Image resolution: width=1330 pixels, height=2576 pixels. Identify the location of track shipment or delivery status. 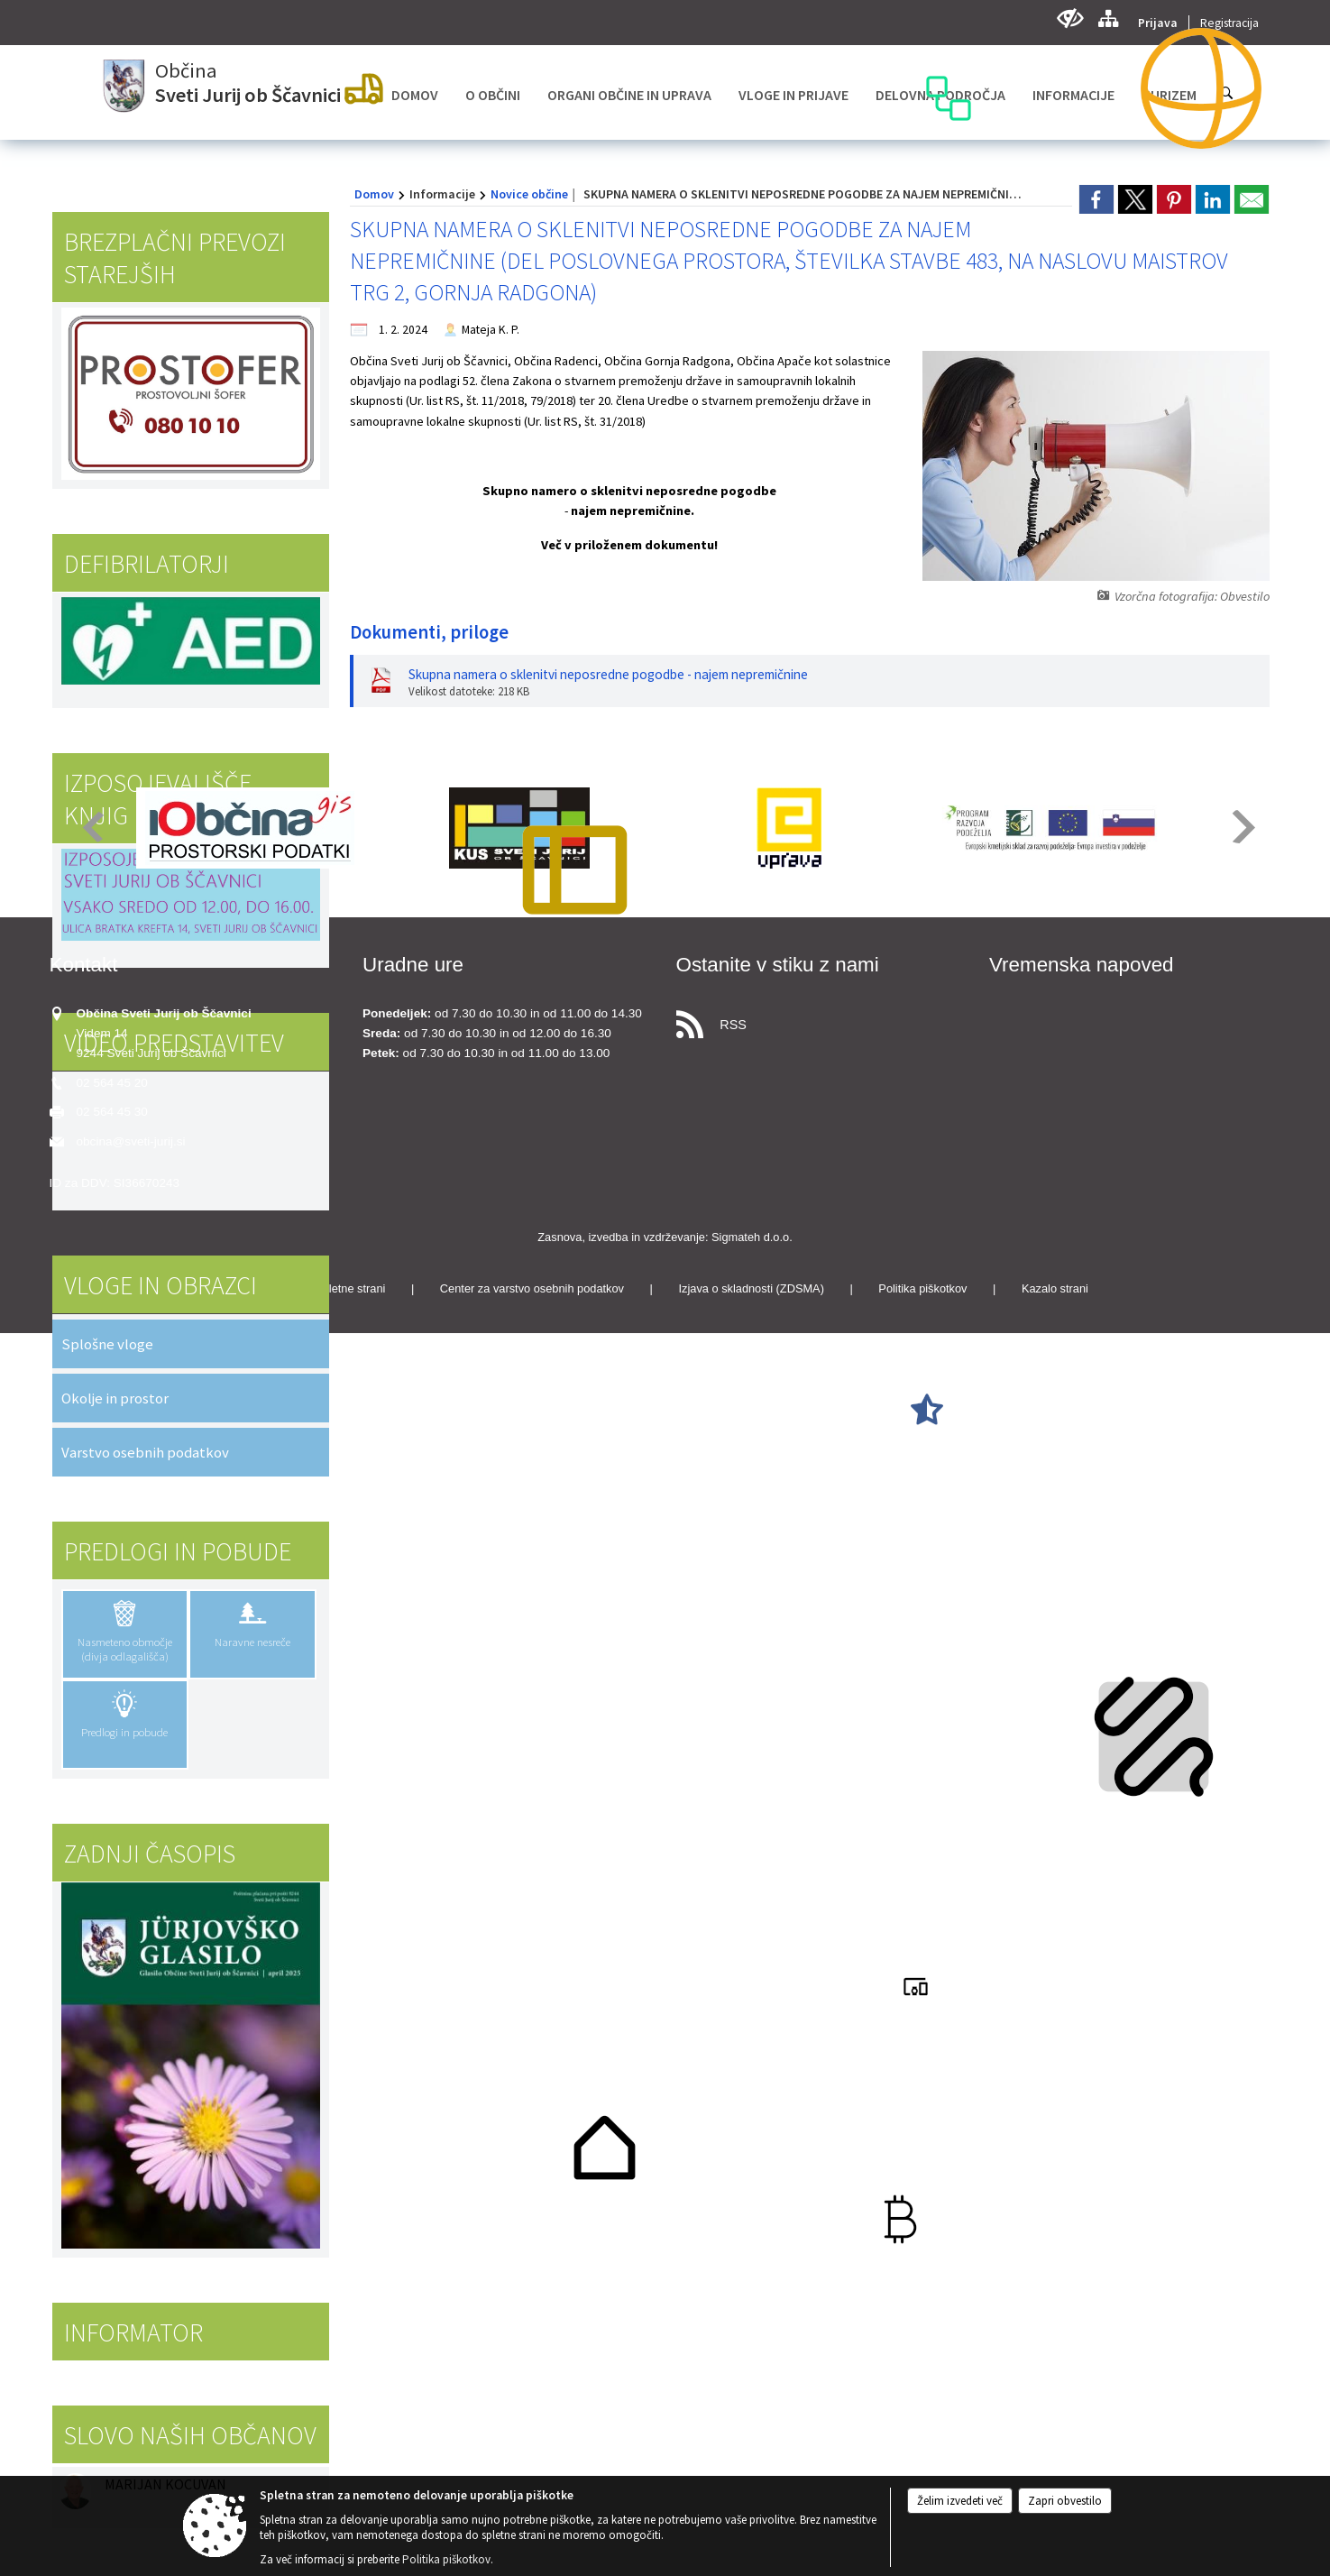
(363, 88).